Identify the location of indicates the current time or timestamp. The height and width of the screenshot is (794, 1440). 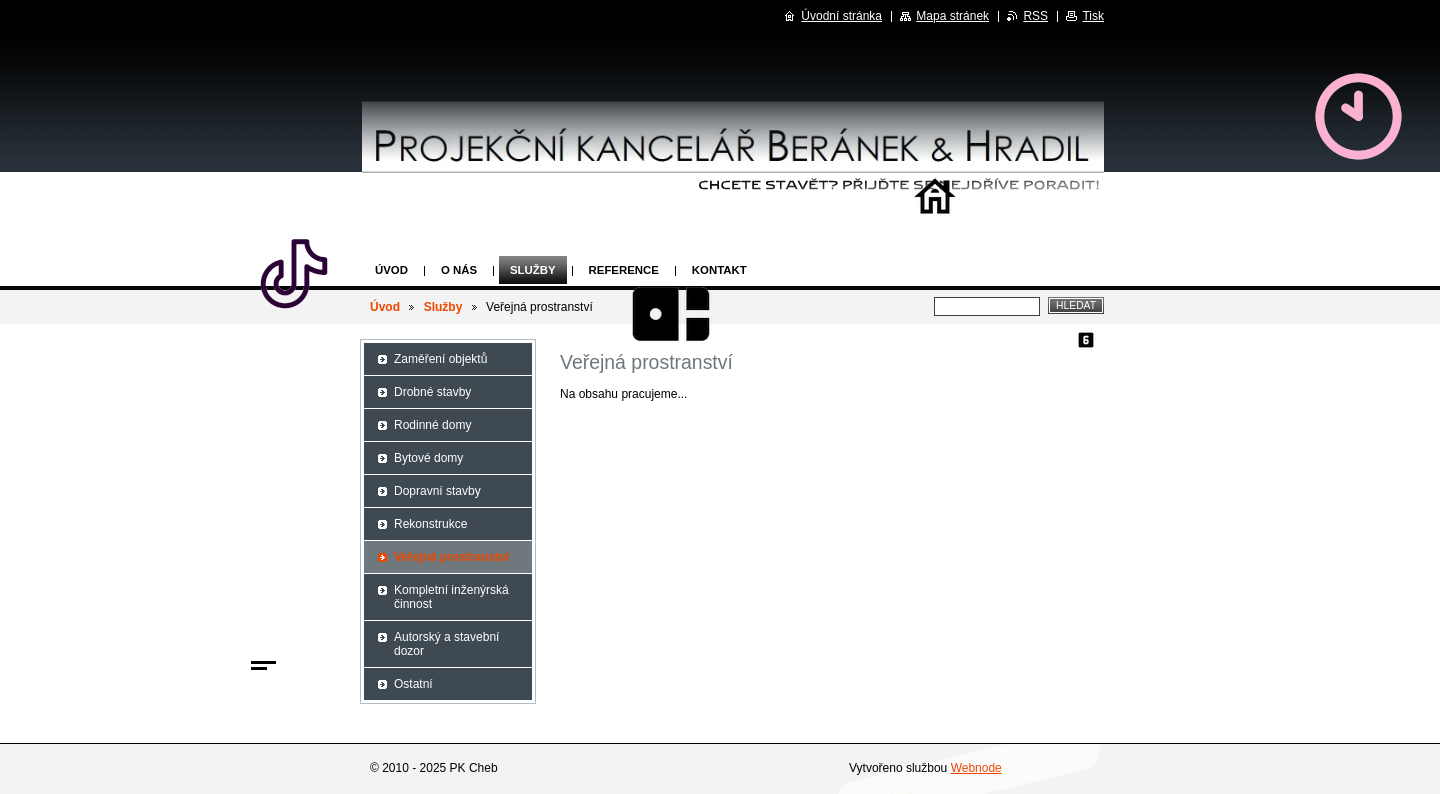
(1358, 116).